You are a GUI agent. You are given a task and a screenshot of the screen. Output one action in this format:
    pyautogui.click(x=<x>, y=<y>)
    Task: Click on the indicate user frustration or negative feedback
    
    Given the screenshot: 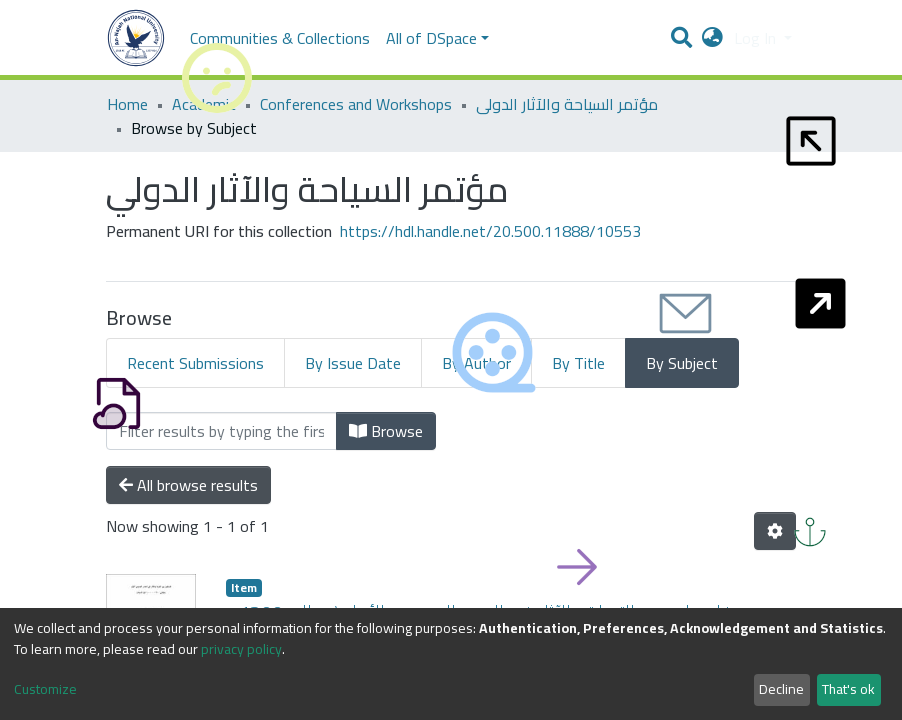 What is the action you would take?
    pyautogui.click(x=217, y=78)
    